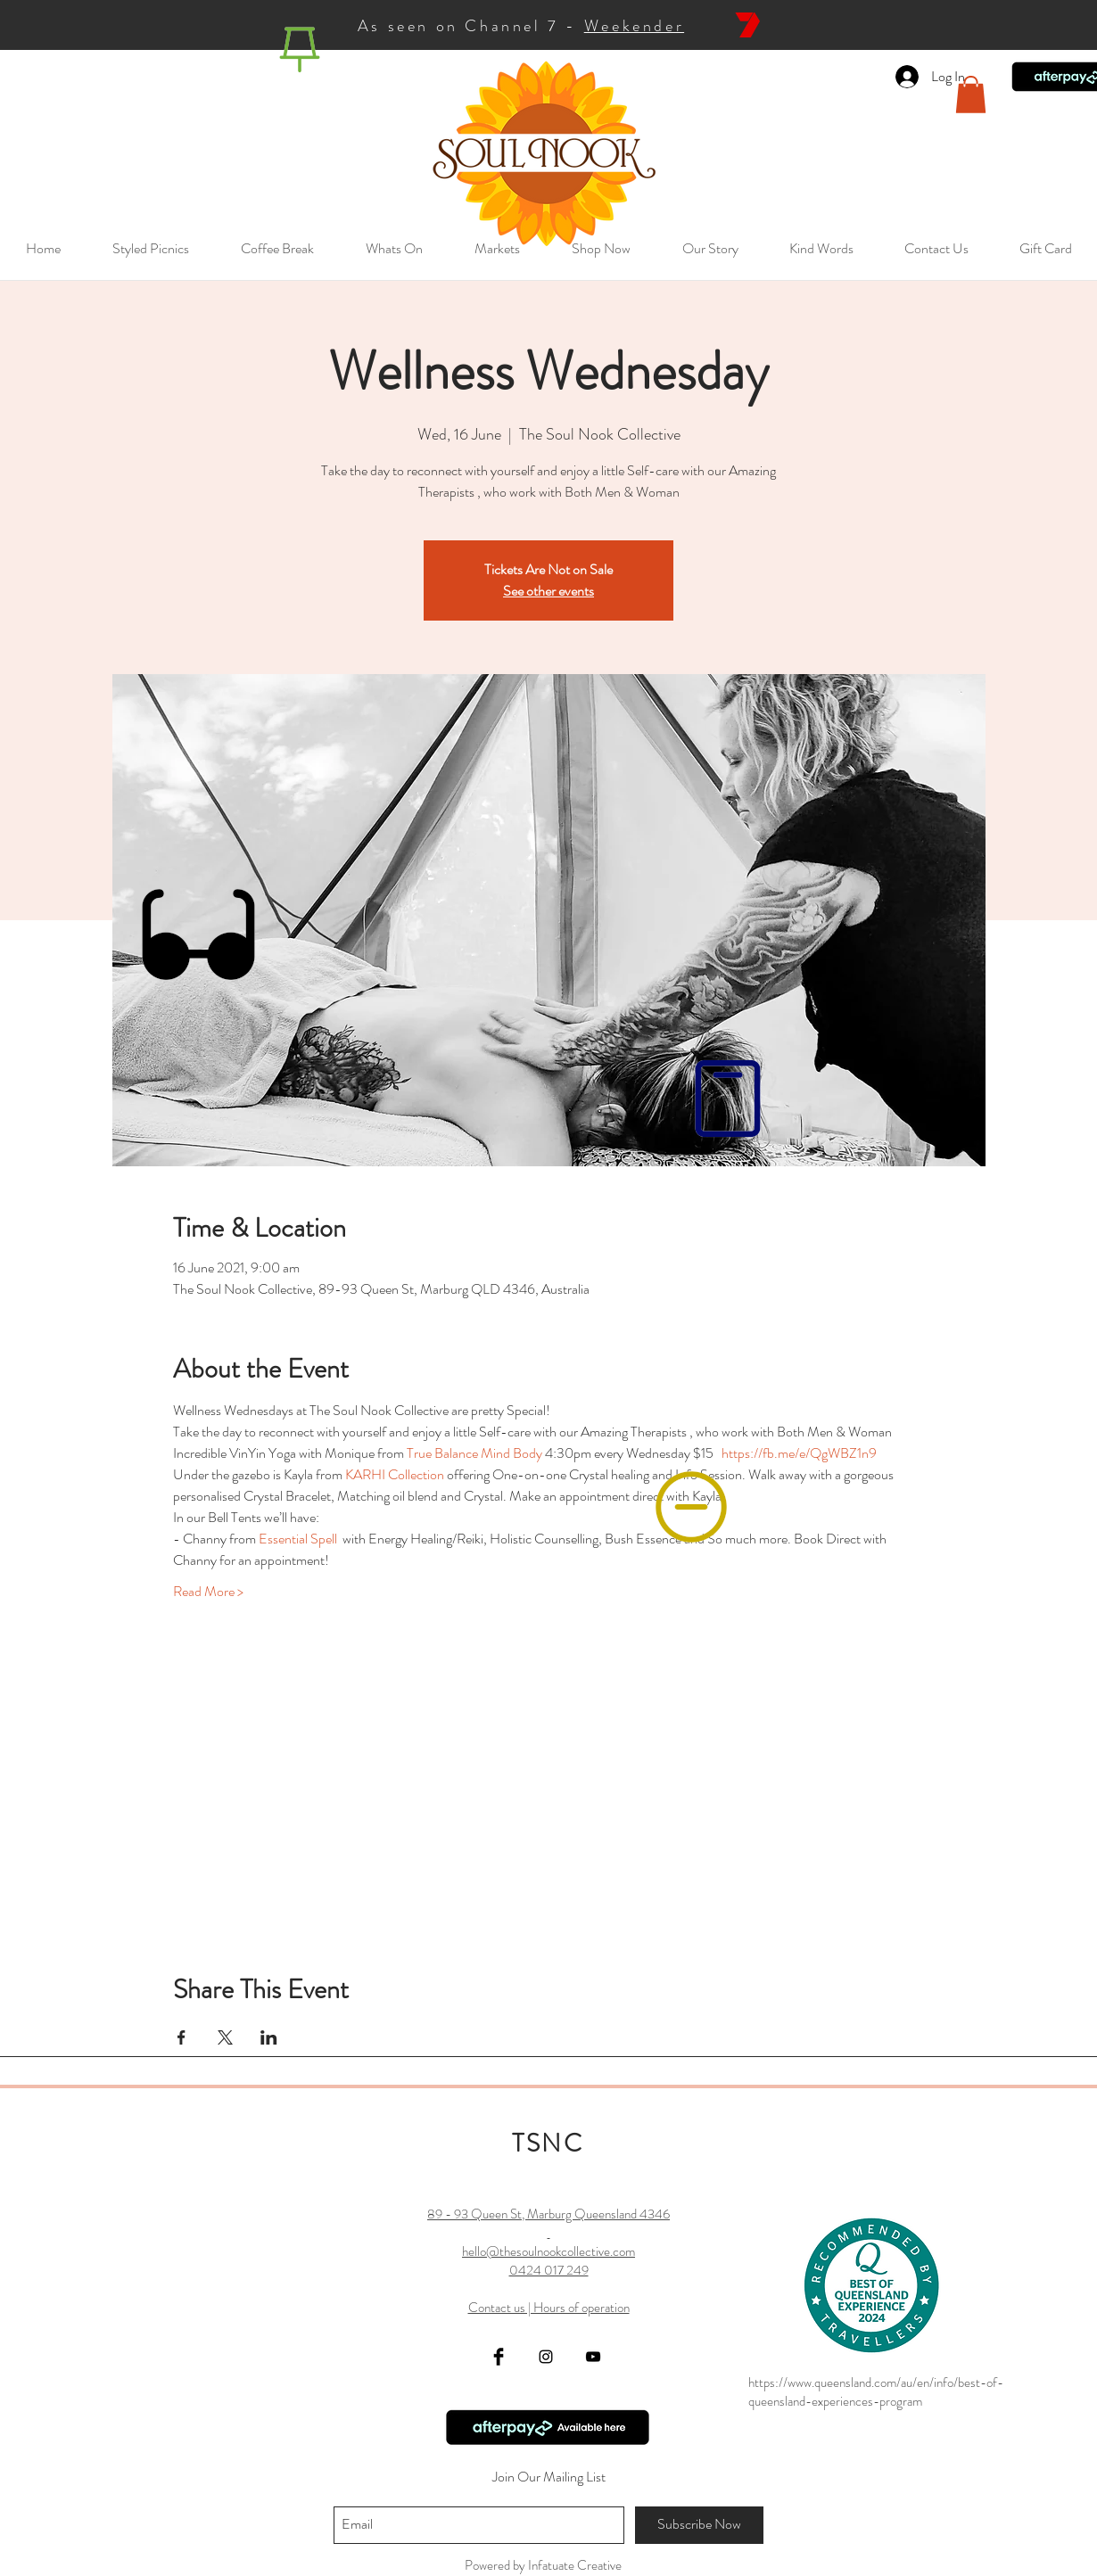 Image resolution: width=1097 pixels, height=2576 pixels. I want to click on enable reading mode or accessibility features, so click(198, 936).